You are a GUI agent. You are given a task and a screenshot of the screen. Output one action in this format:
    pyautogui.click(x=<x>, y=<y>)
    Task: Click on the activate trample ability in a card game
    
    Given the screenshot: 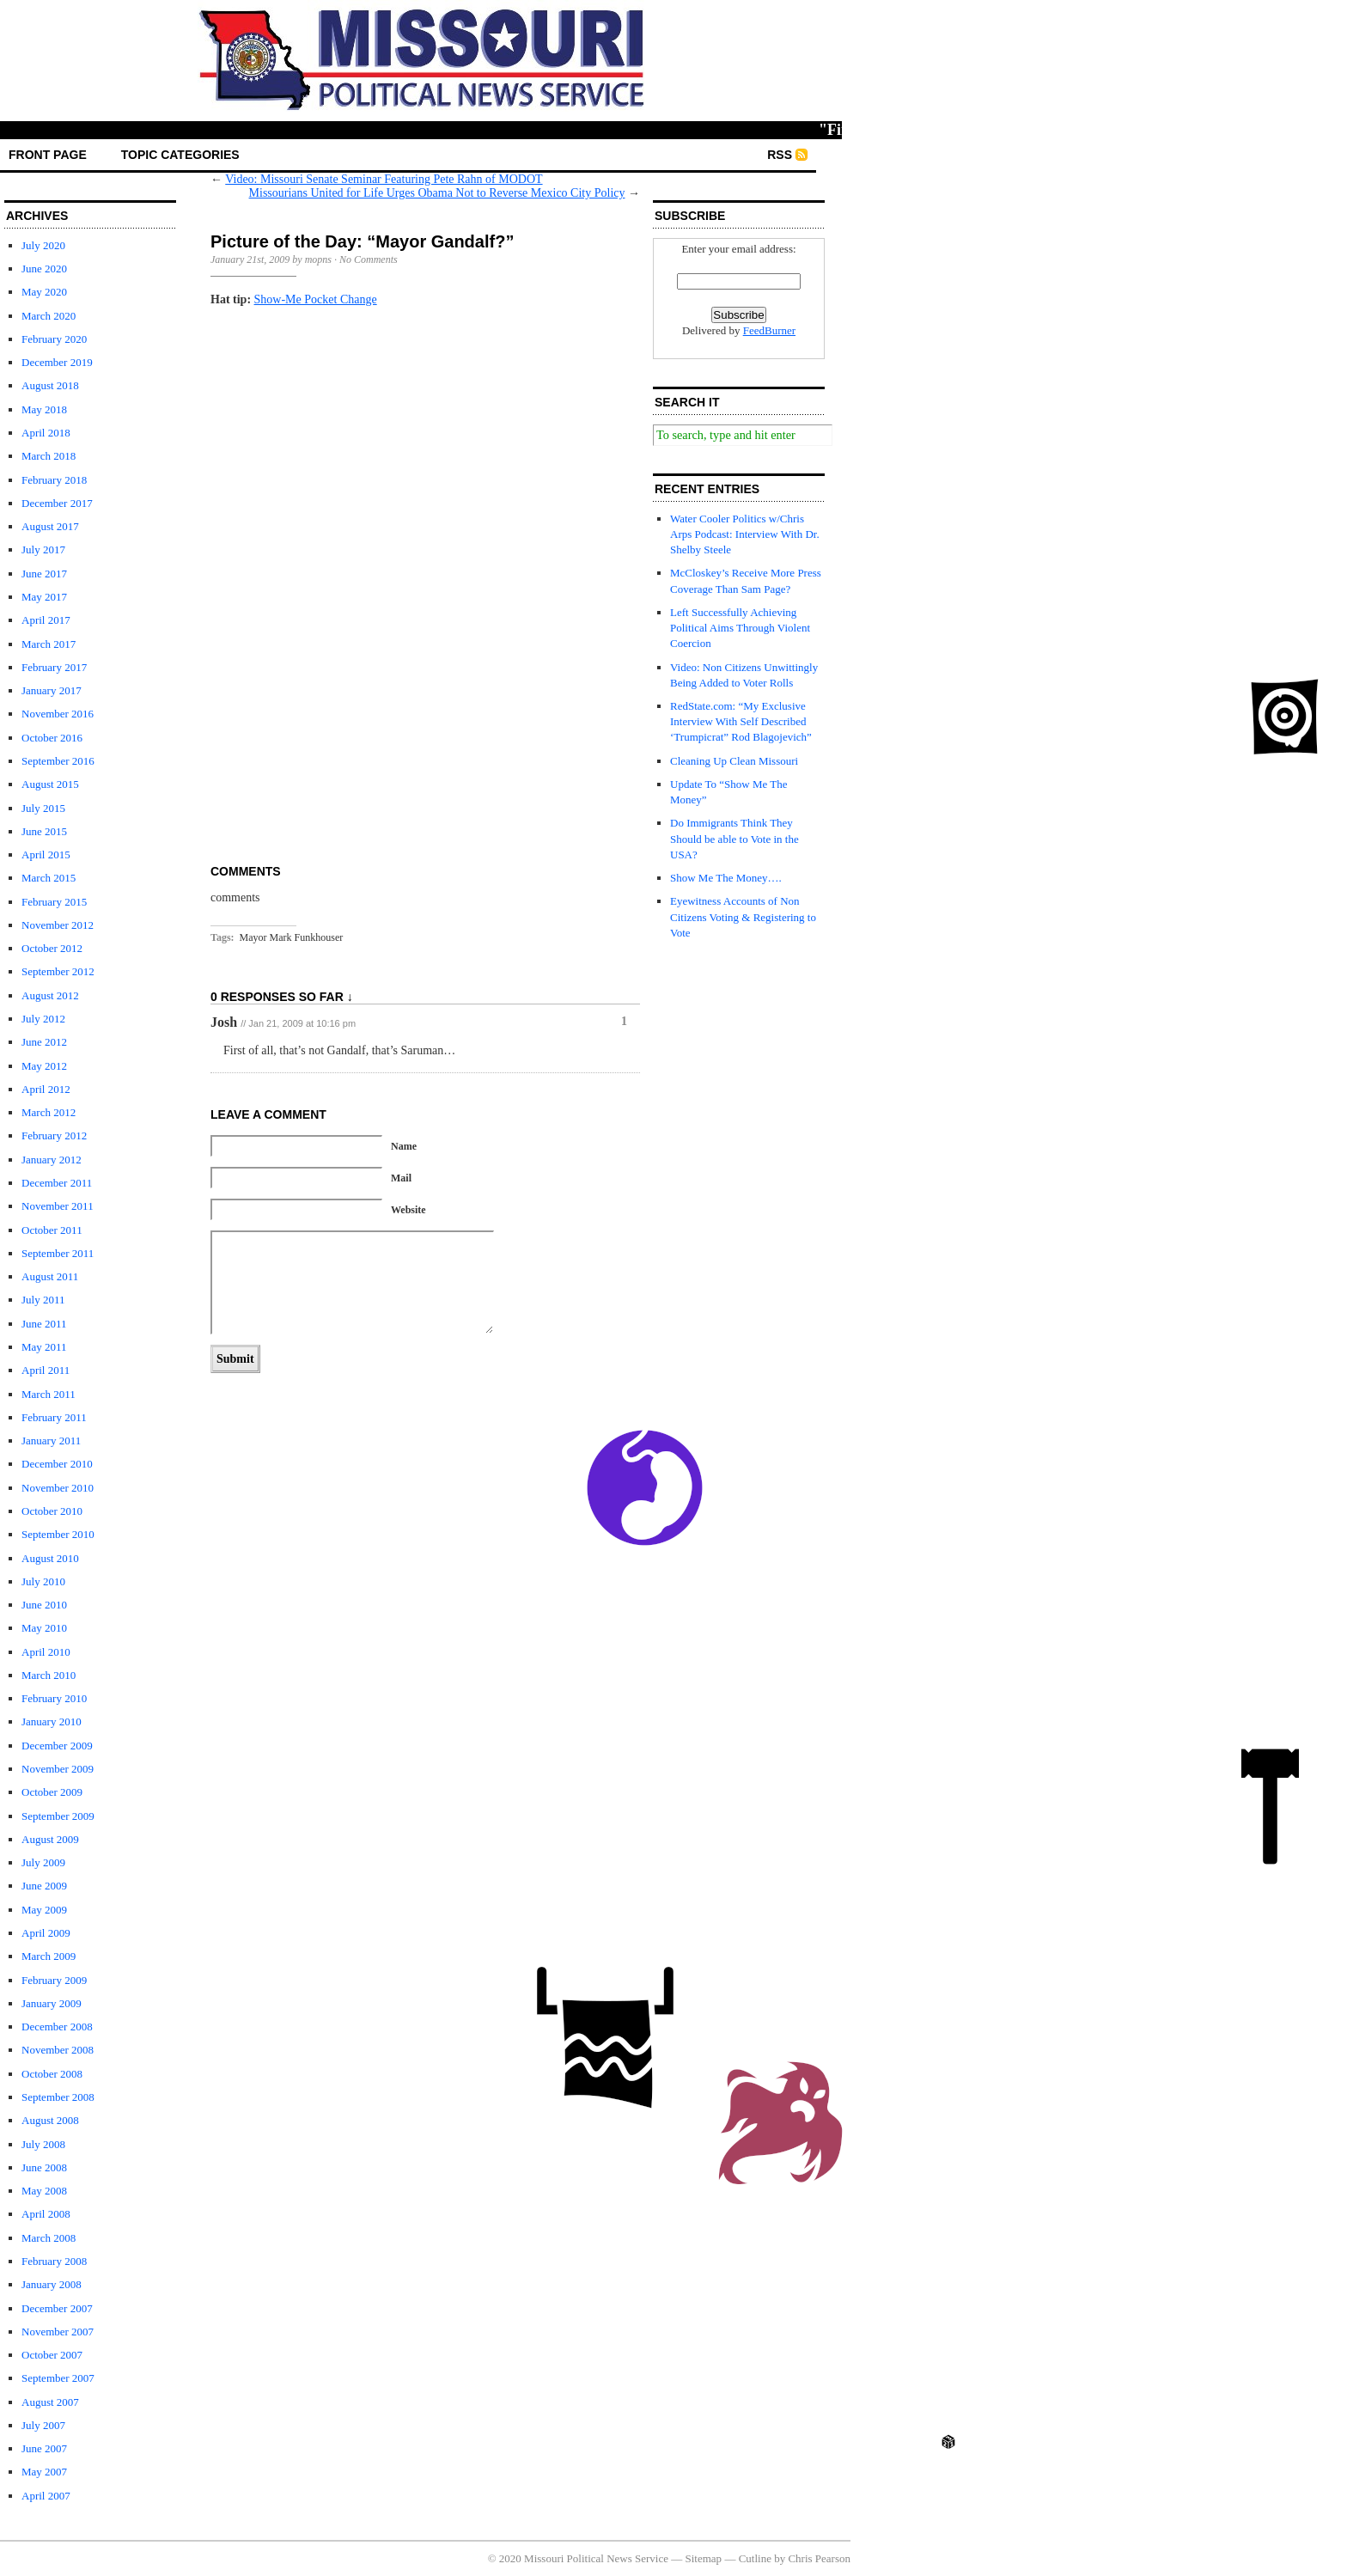 What is the action you would take?
    pyautogui.click(x=1270, y=1806)
    